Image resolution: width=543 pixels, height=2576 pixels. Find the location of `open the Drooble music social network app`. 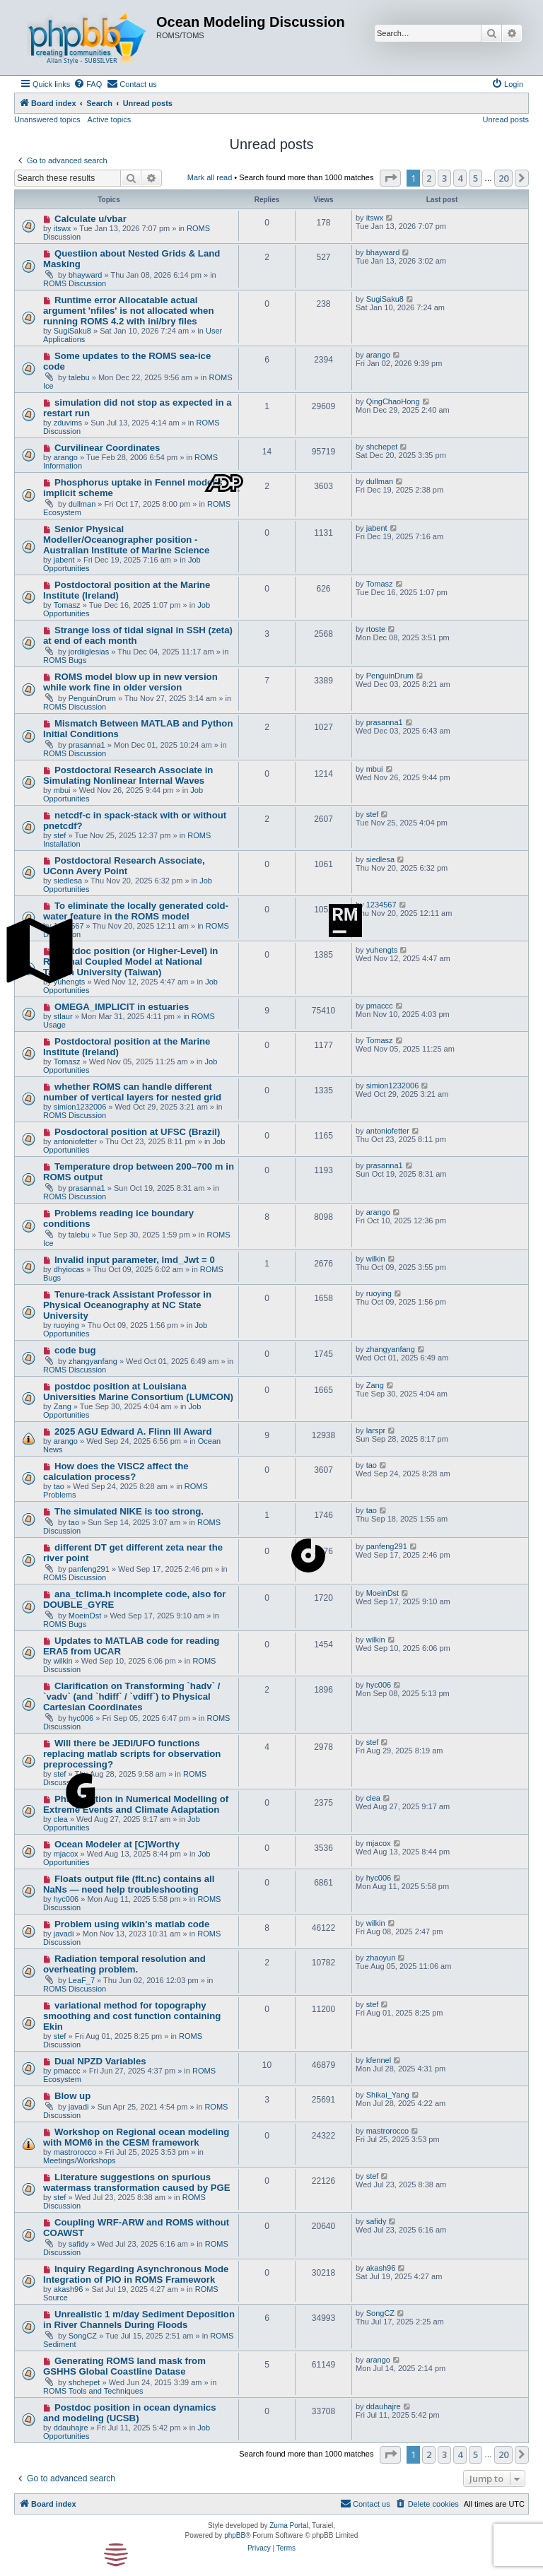

open the Drooble music social network app is located at coordinates (308, 1555).